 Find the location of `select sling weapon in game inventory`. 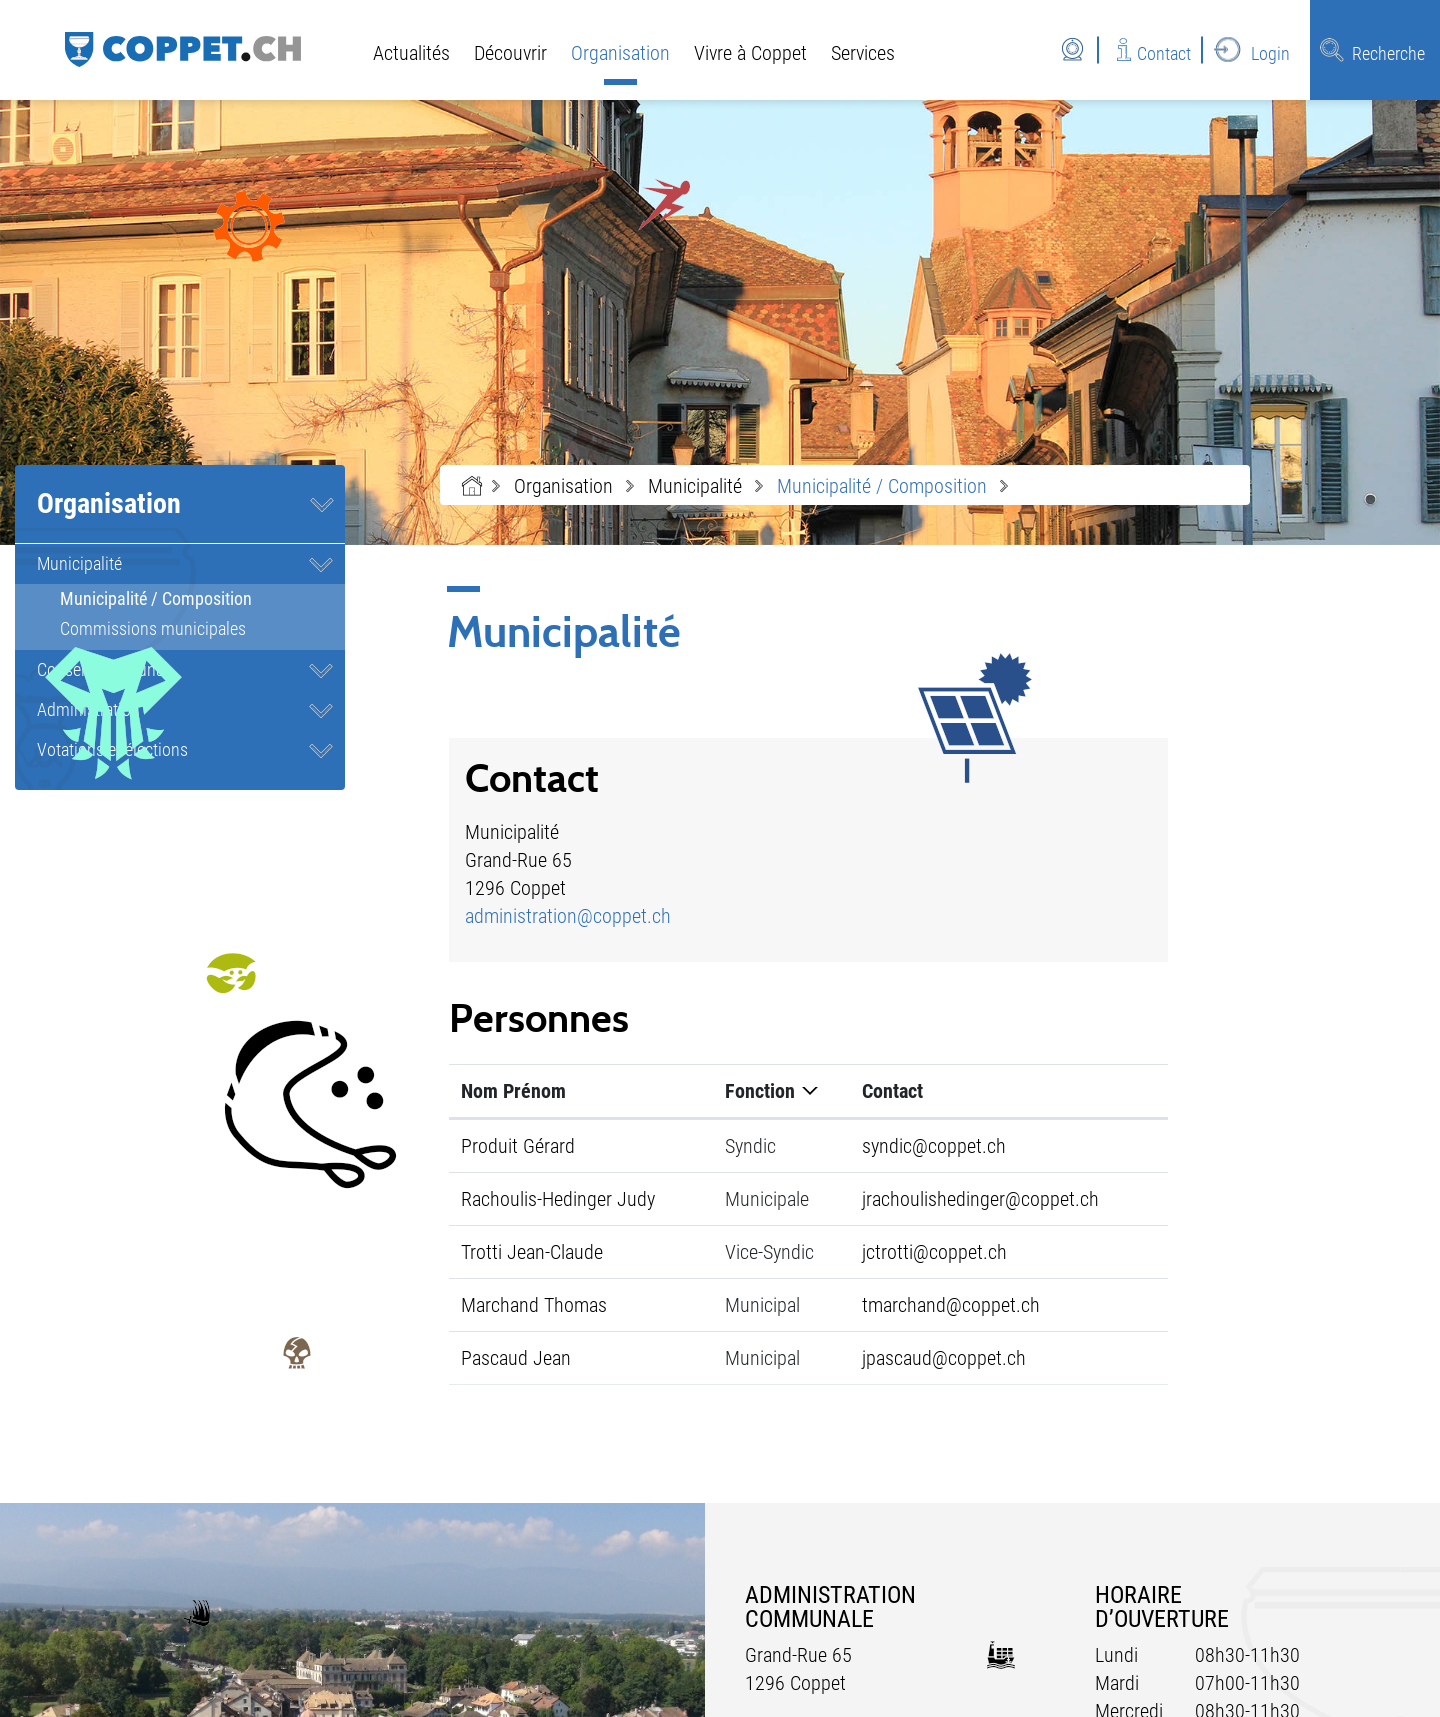

select sling weapon in game inventory is located at coordinates (310, 1104).